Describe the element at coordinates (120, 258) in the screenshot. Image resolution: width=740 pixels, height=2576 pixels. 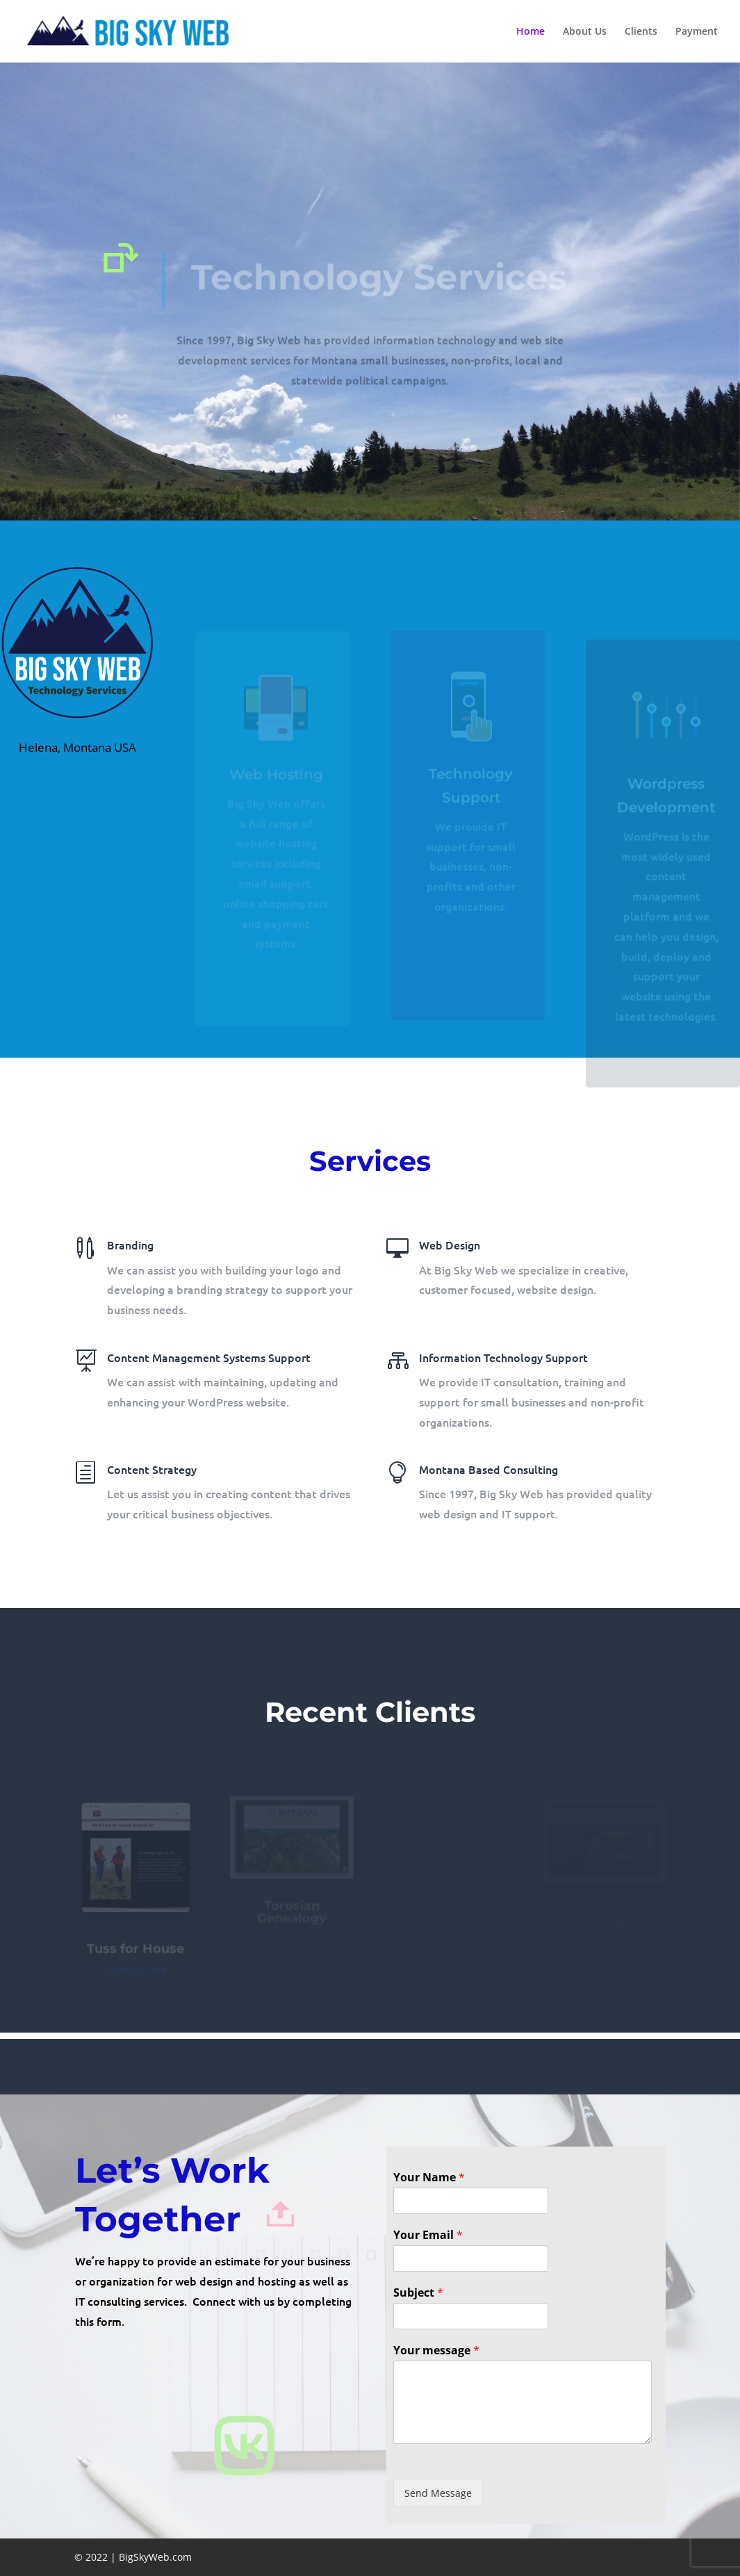
I see `rotate object clockwise` at that location.